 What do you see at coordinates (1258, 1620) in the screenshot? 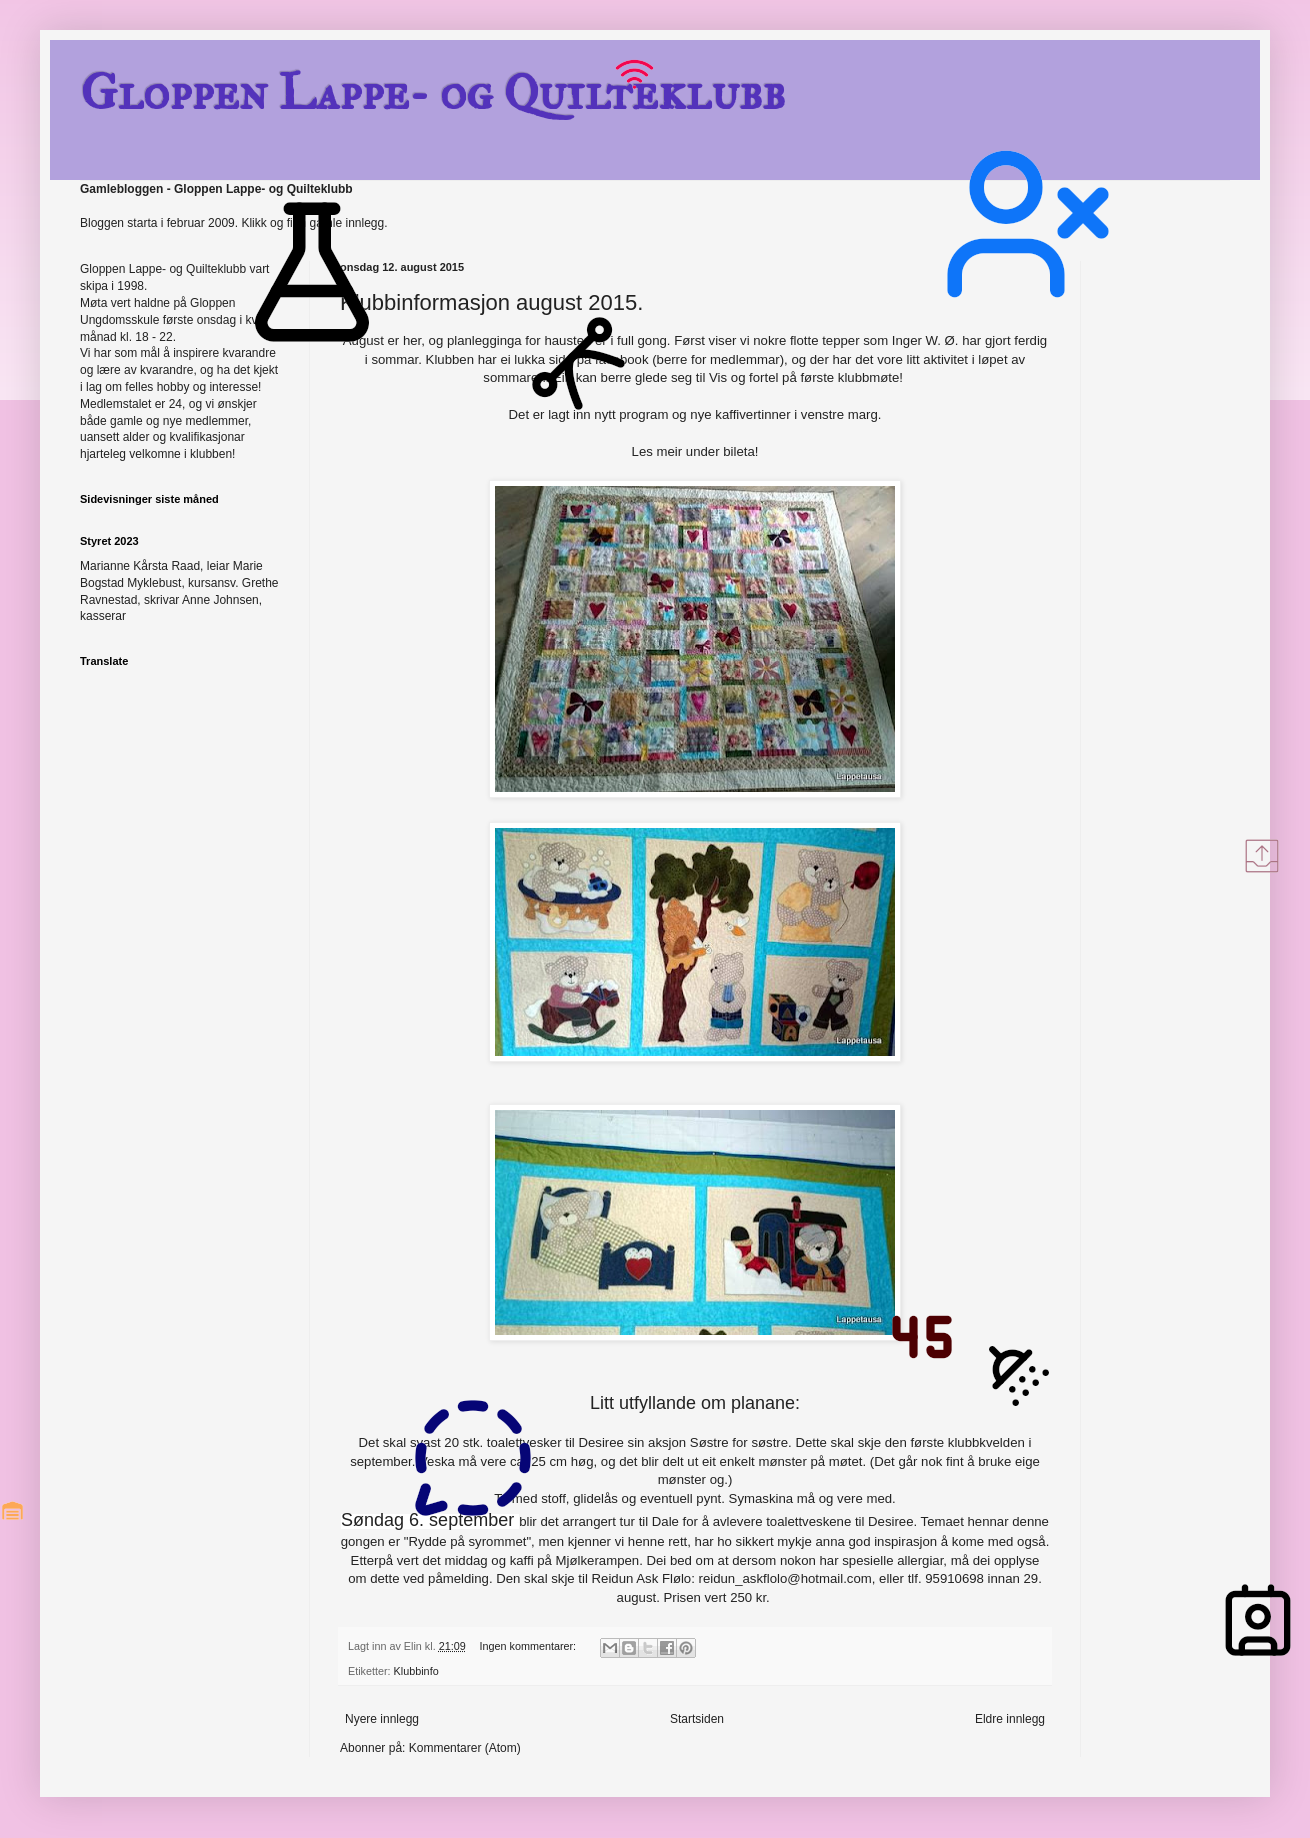
I see `view contact details` at bounding box center [1258, 1620].